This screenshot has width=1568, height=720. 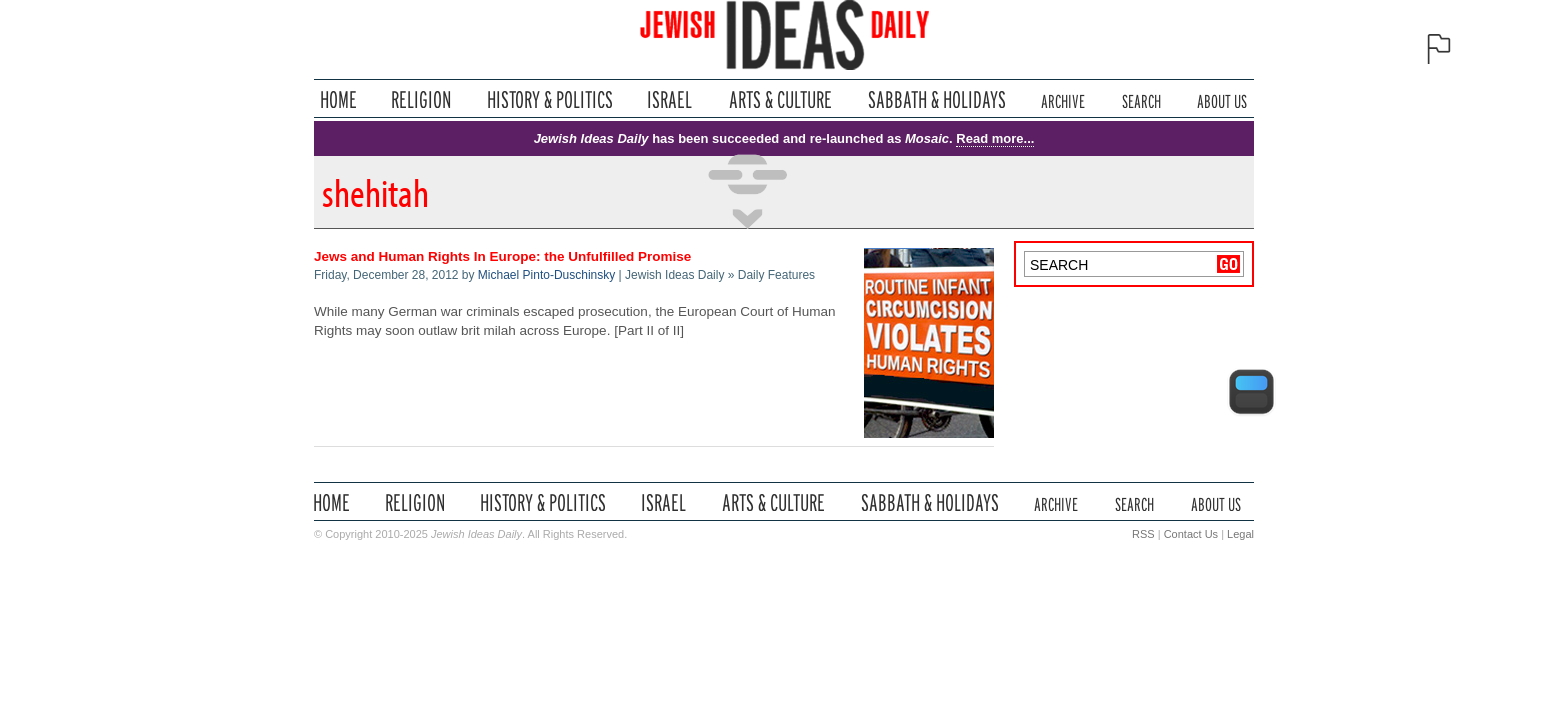 What do you see at coordinates (1439, 49) in the screenshot?
I see `access region or language settings` at bounding box center [1439, 49].